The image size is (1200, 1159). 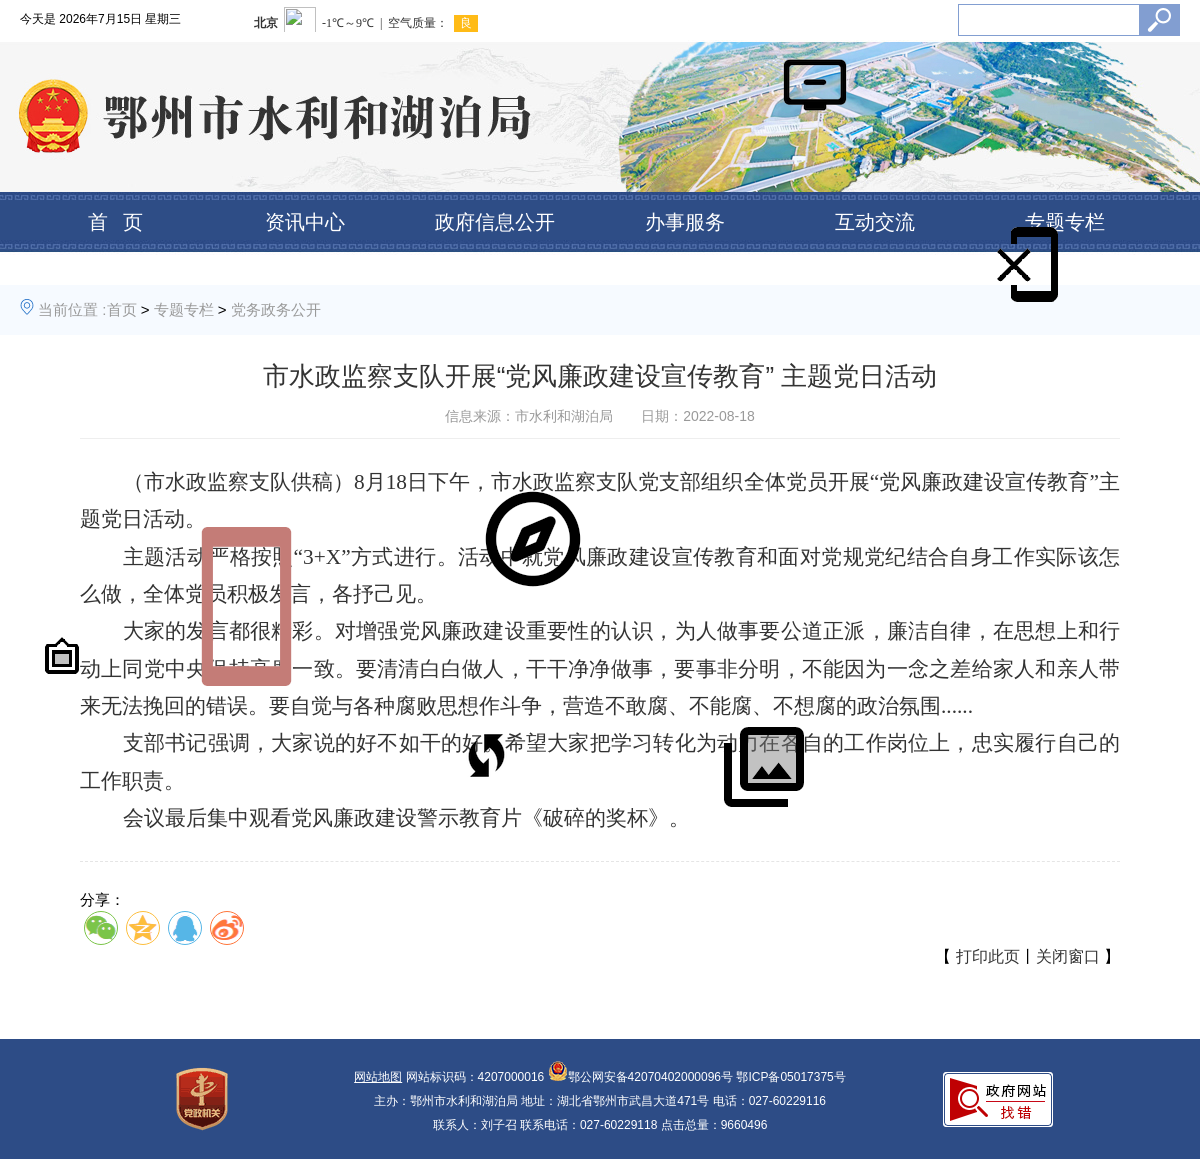 What do you see at coordinates (764, 767) in the screenshot?
I see `view photo collections or albums` at bounding box center [764, 767].